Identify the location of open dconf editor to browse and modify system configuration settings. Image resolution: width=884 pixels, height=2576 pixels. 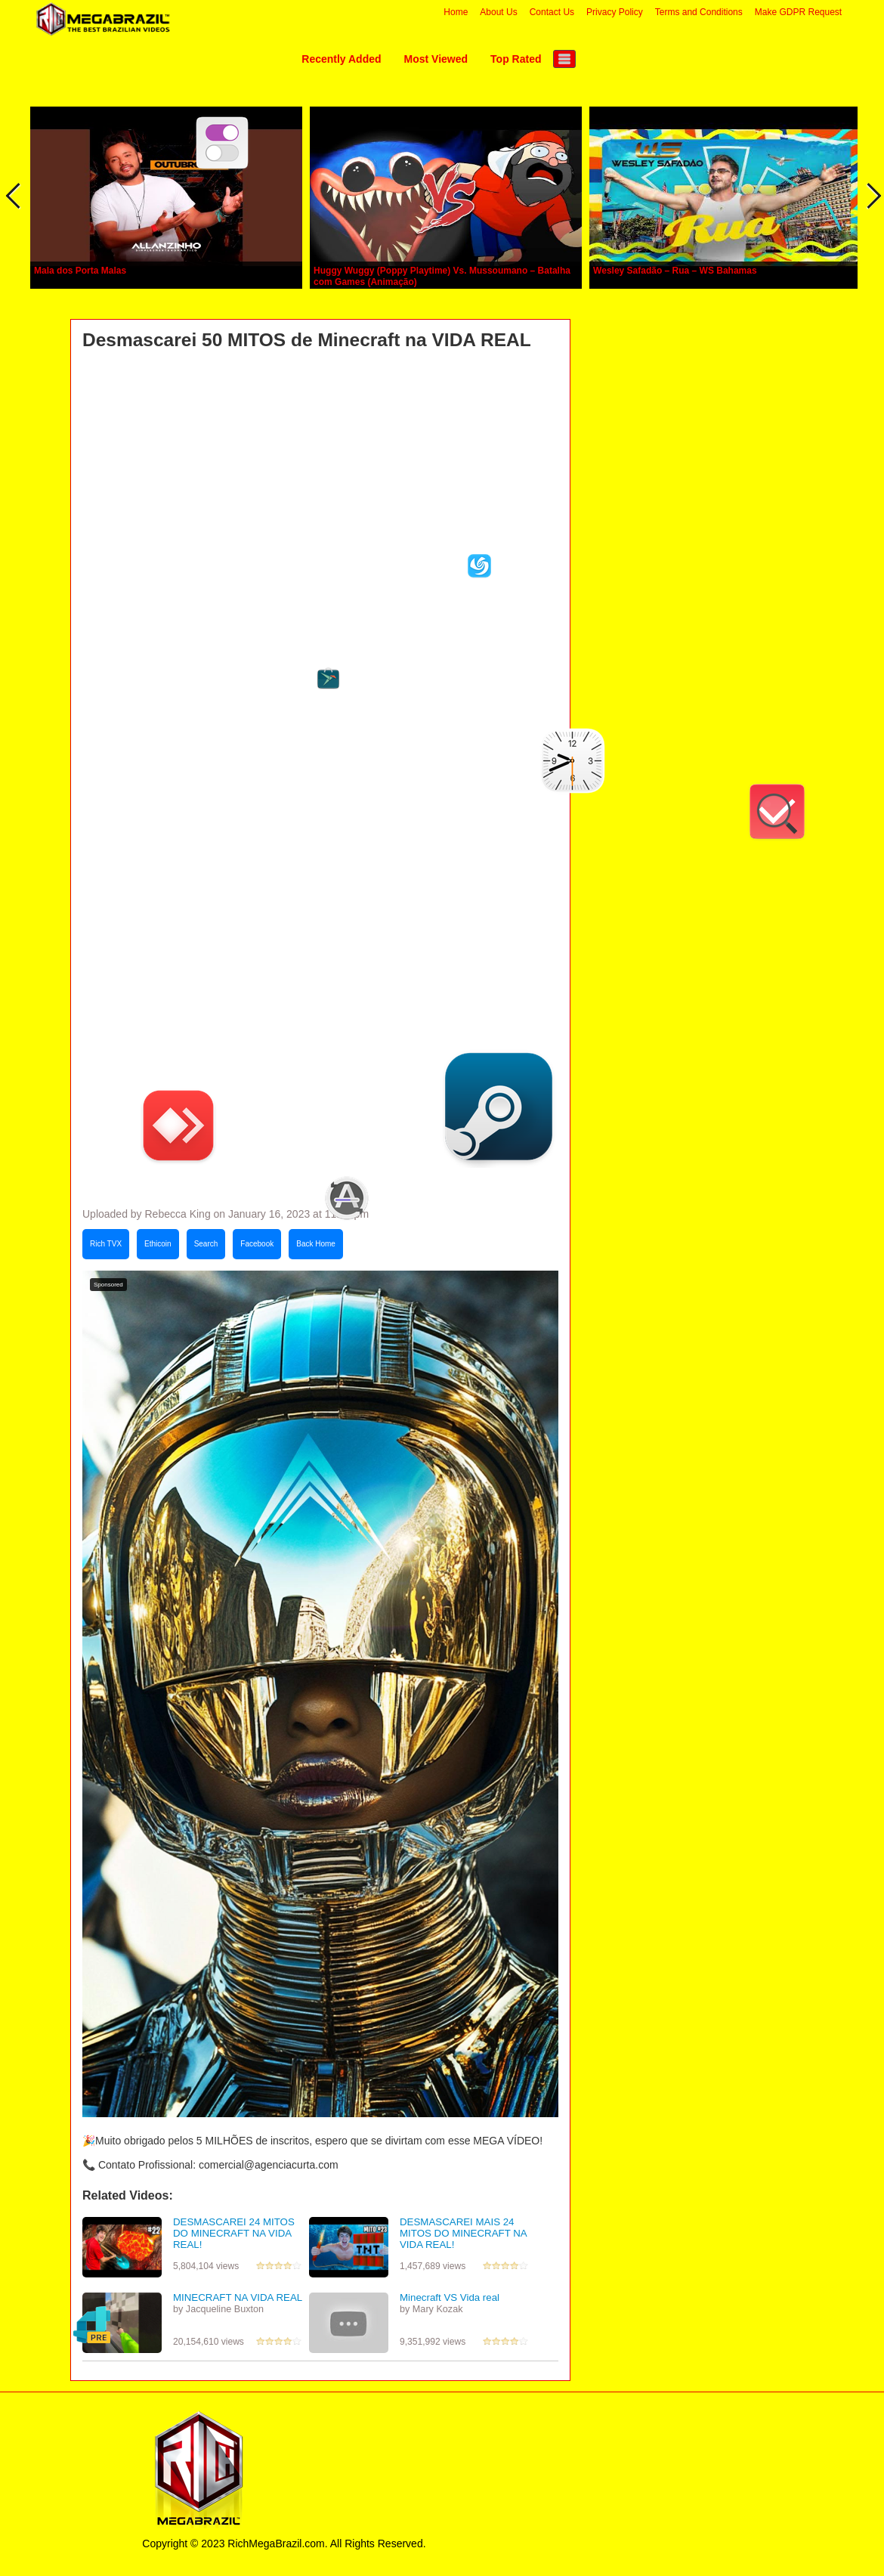
(777, 811).